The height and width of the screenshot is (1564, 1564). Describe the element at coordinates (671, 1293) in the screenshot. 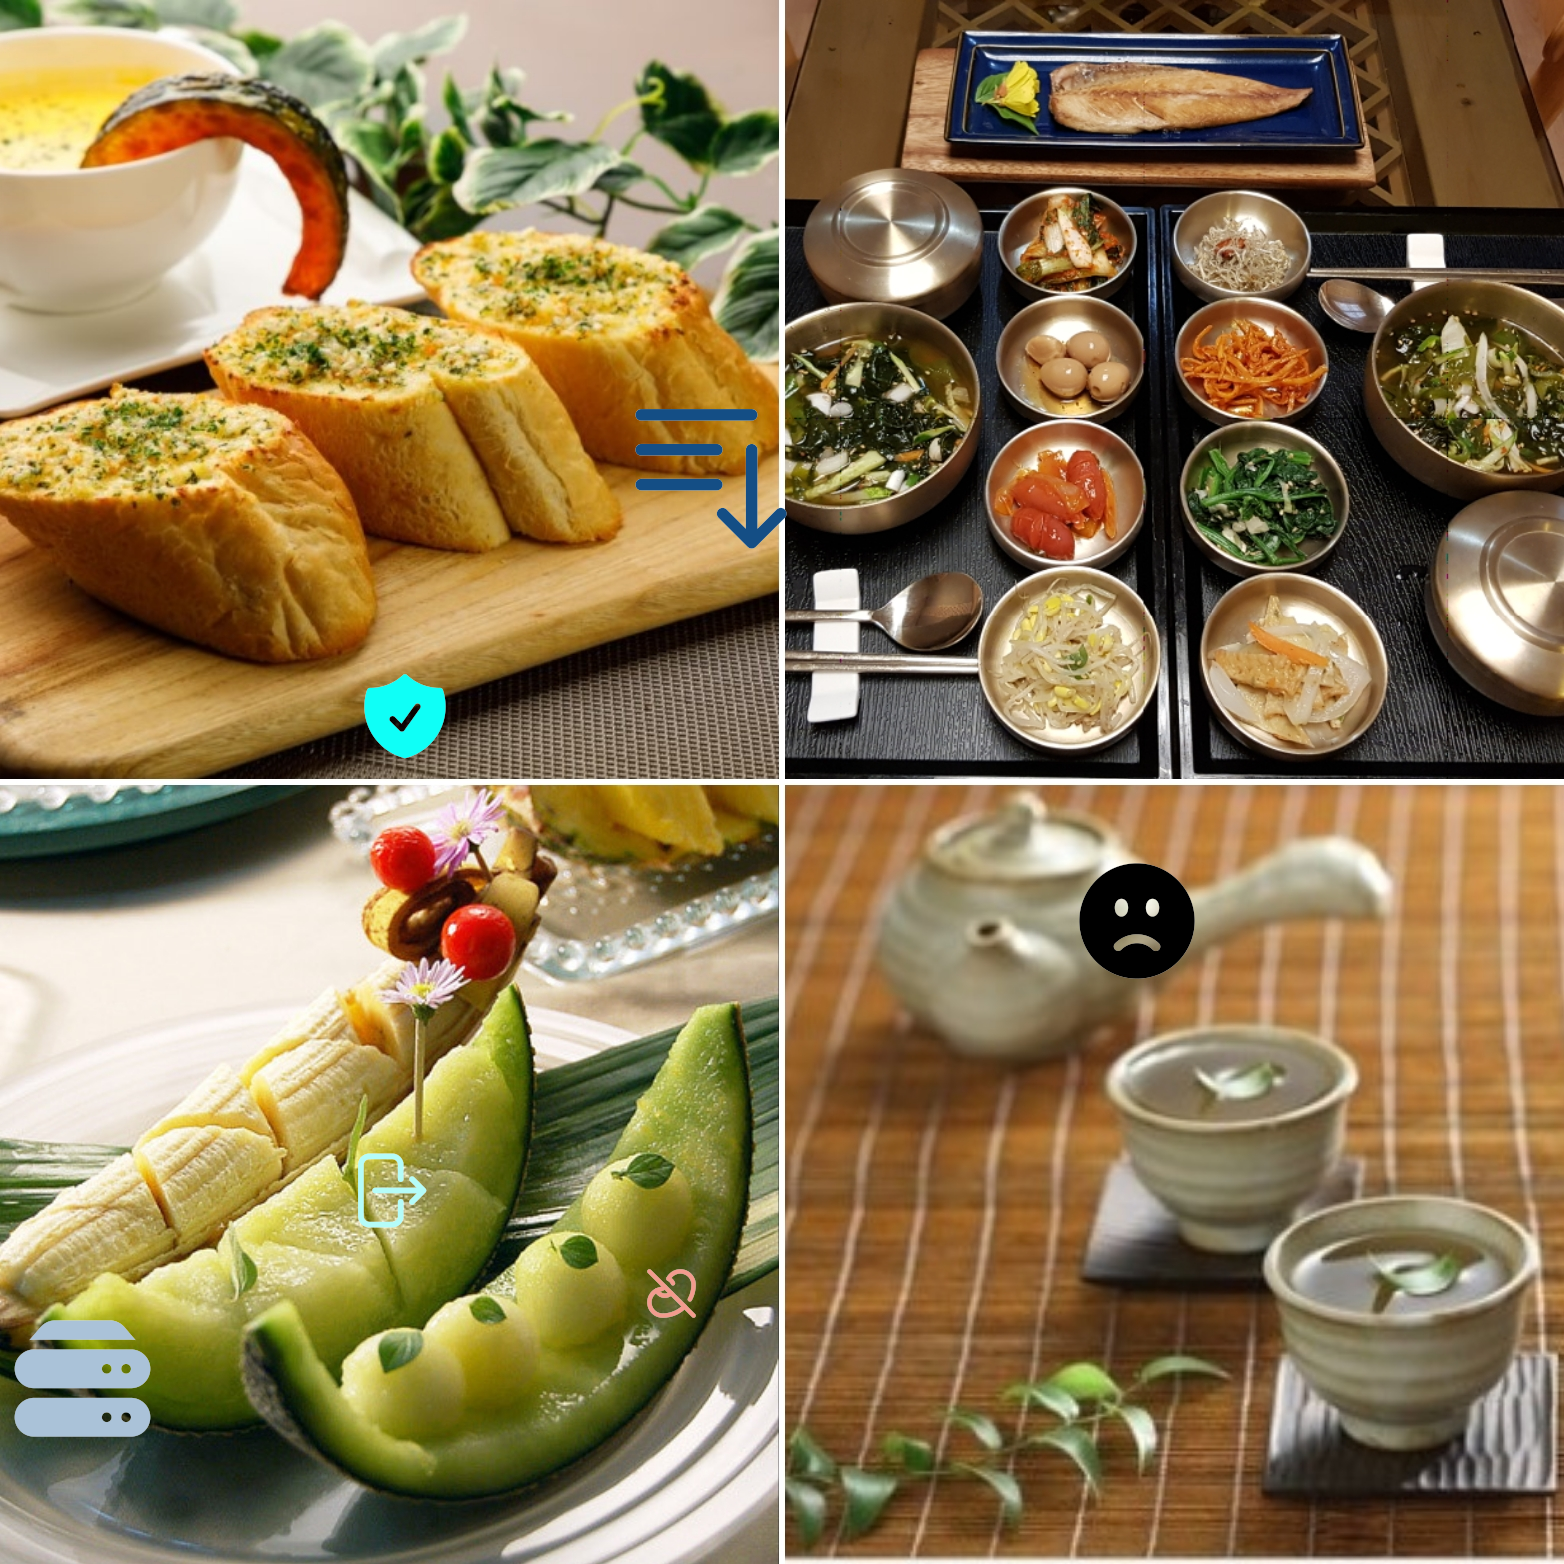

I see `indicates item contains no beans or is bean-free` at that location.